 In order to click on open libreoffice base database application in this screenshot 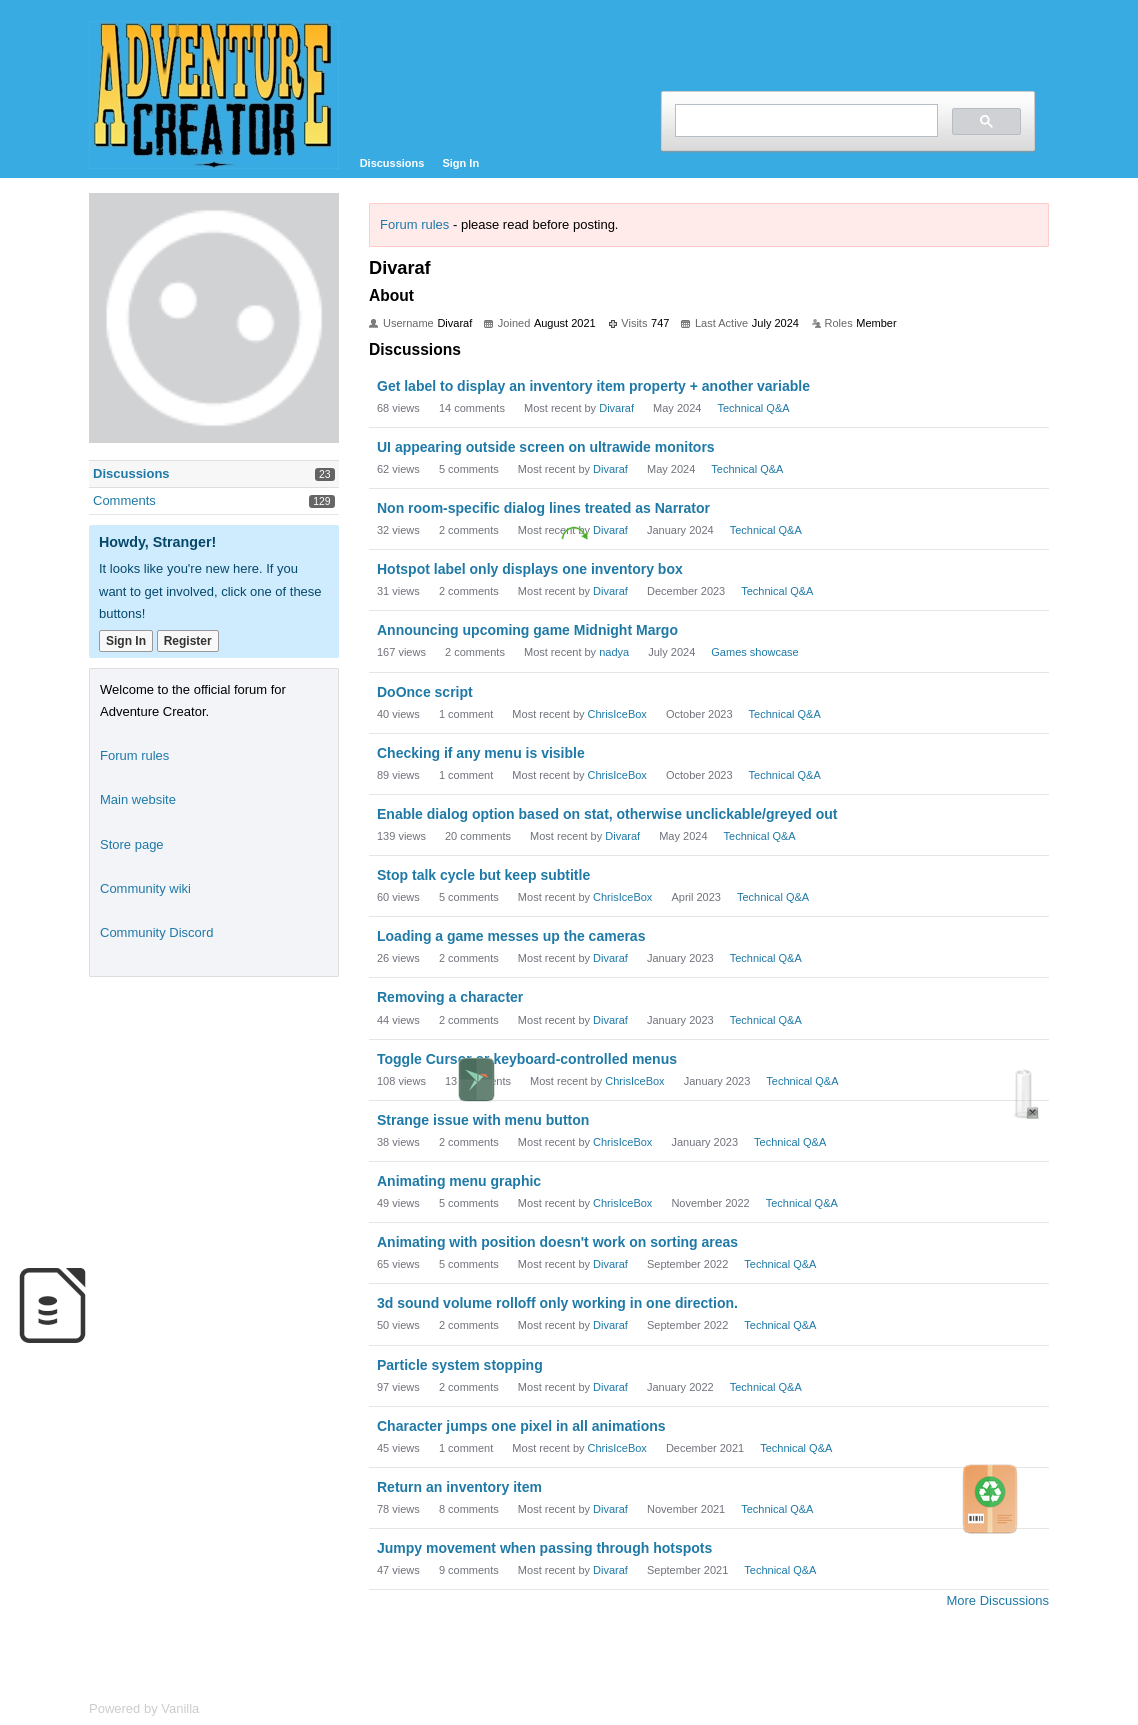, I will do `click(52, 1305)`.